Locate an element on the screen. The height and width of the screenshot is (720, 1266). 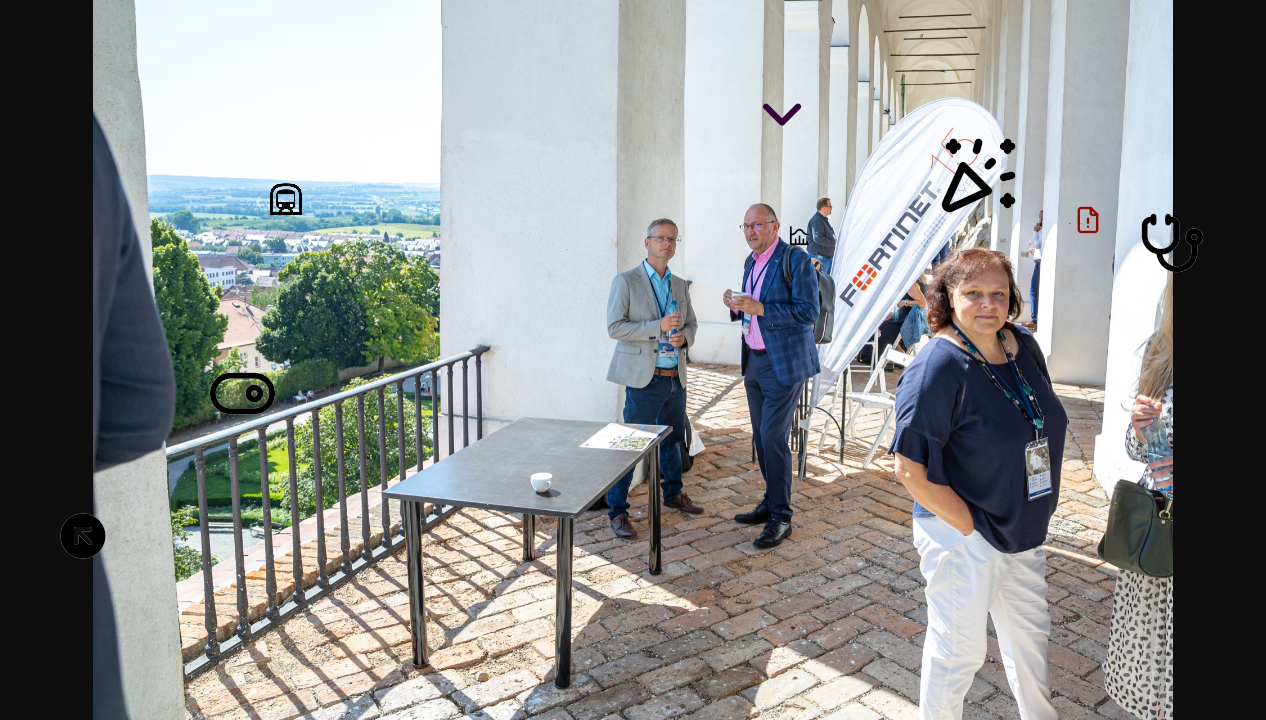
indicates a file with an error or warning is located at coordinates (1088, 220).